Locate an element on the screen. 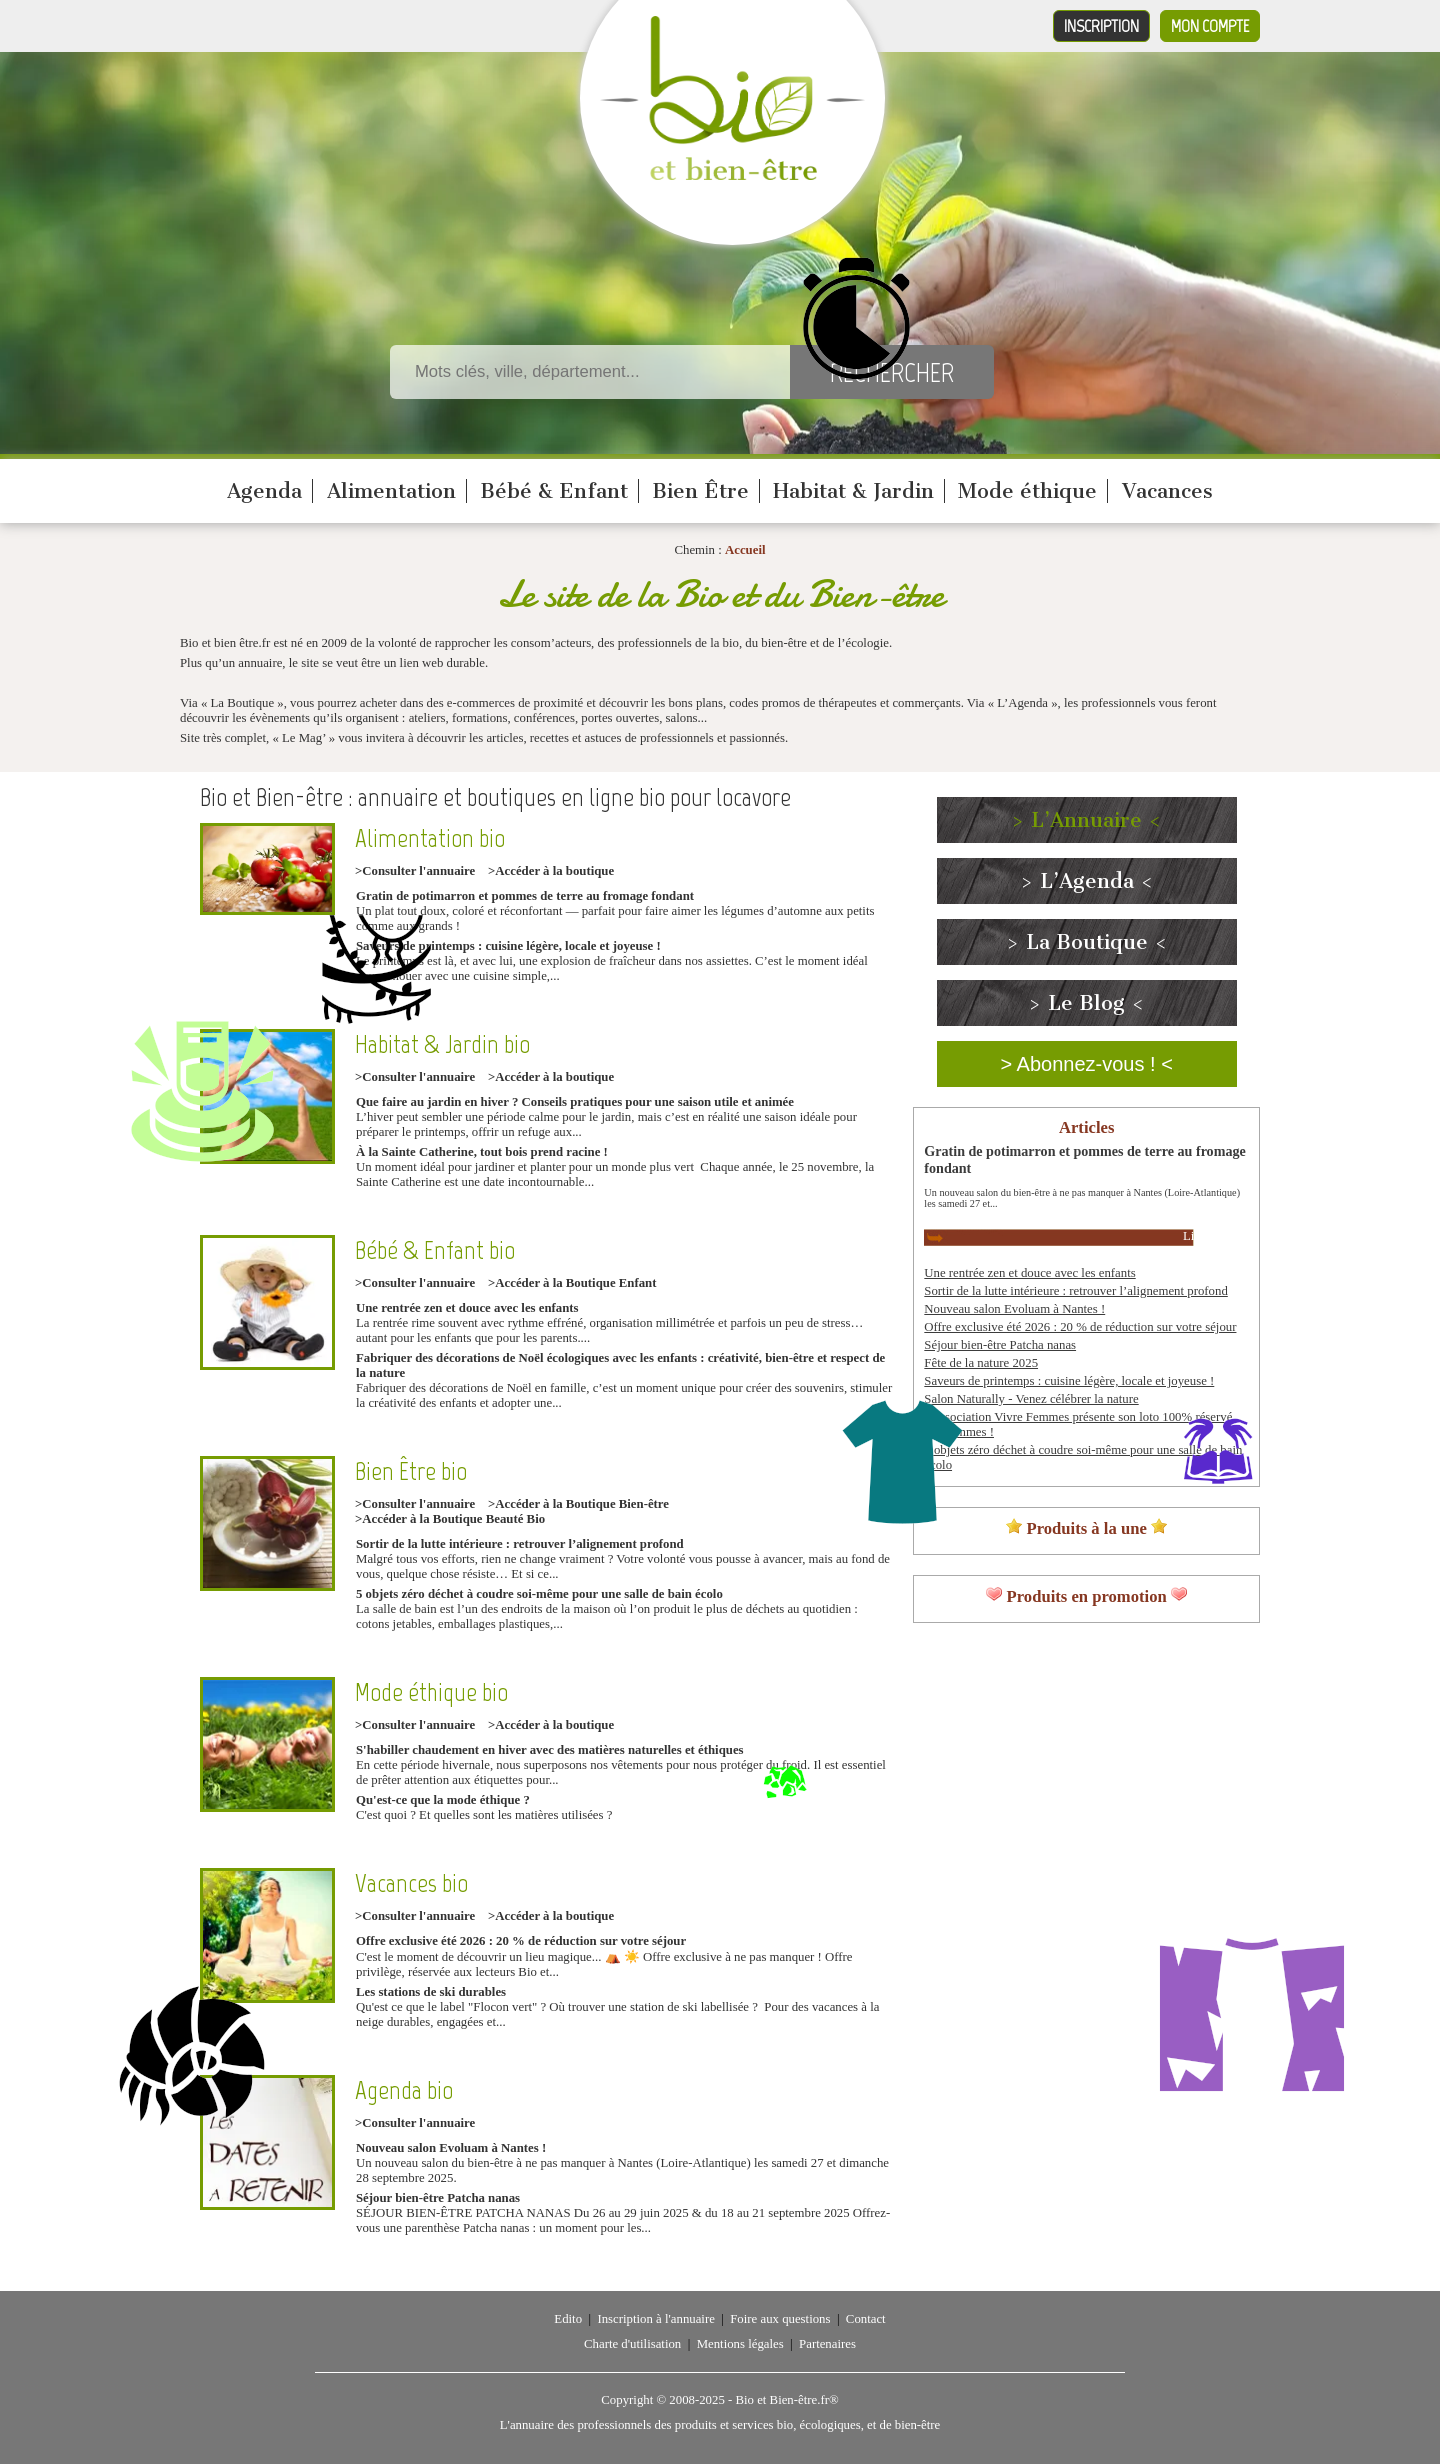 The height and width of the screenshot is (2464, 1440). nature or plant-themed game element is located at coordinates (376, 969).